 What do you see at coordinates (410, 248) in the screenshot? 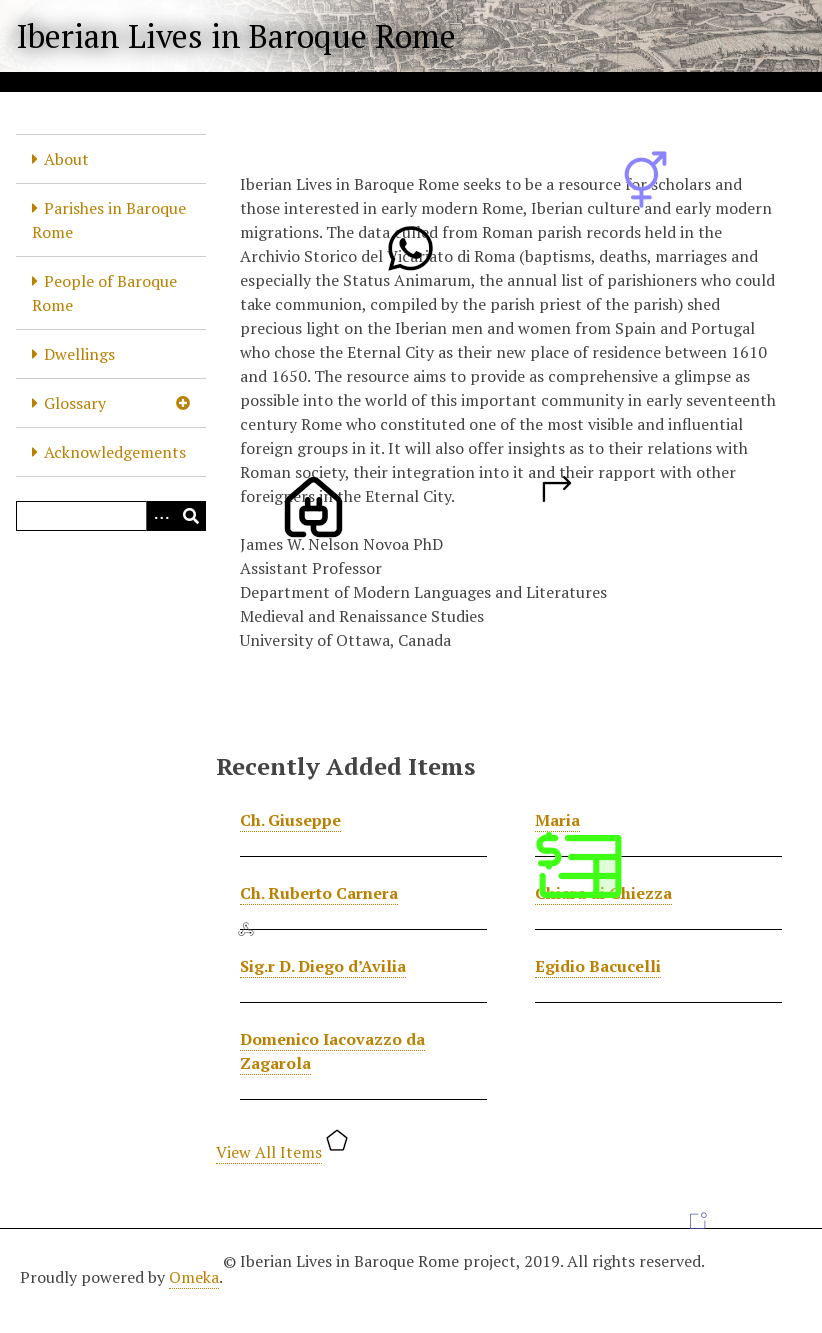
I see `open WhatsApp messaging app` at bounding box center [410, 248].